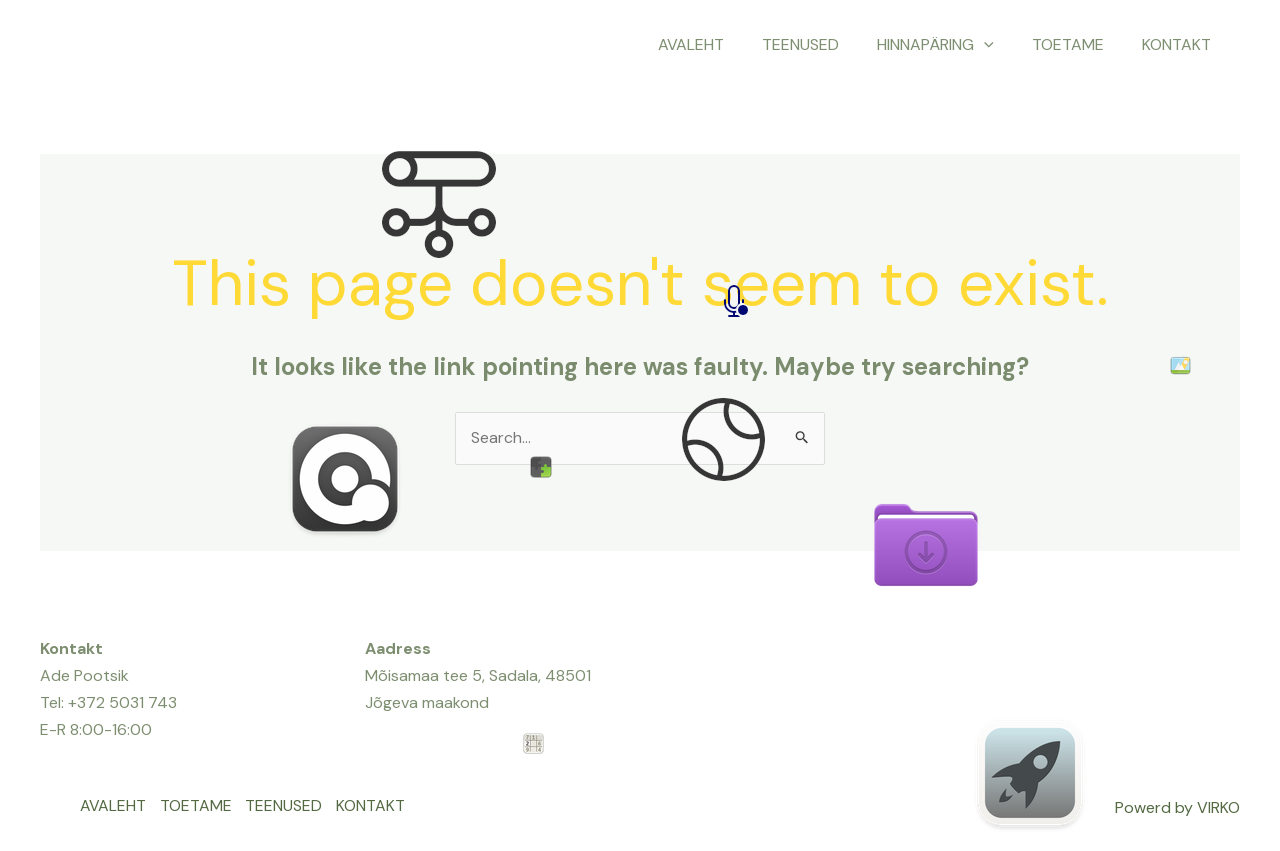 The image size is (1280, 851). Describe the element at coordinates (723, 439) in the screenshot. I see `access sports and activities emoji category` at that location.